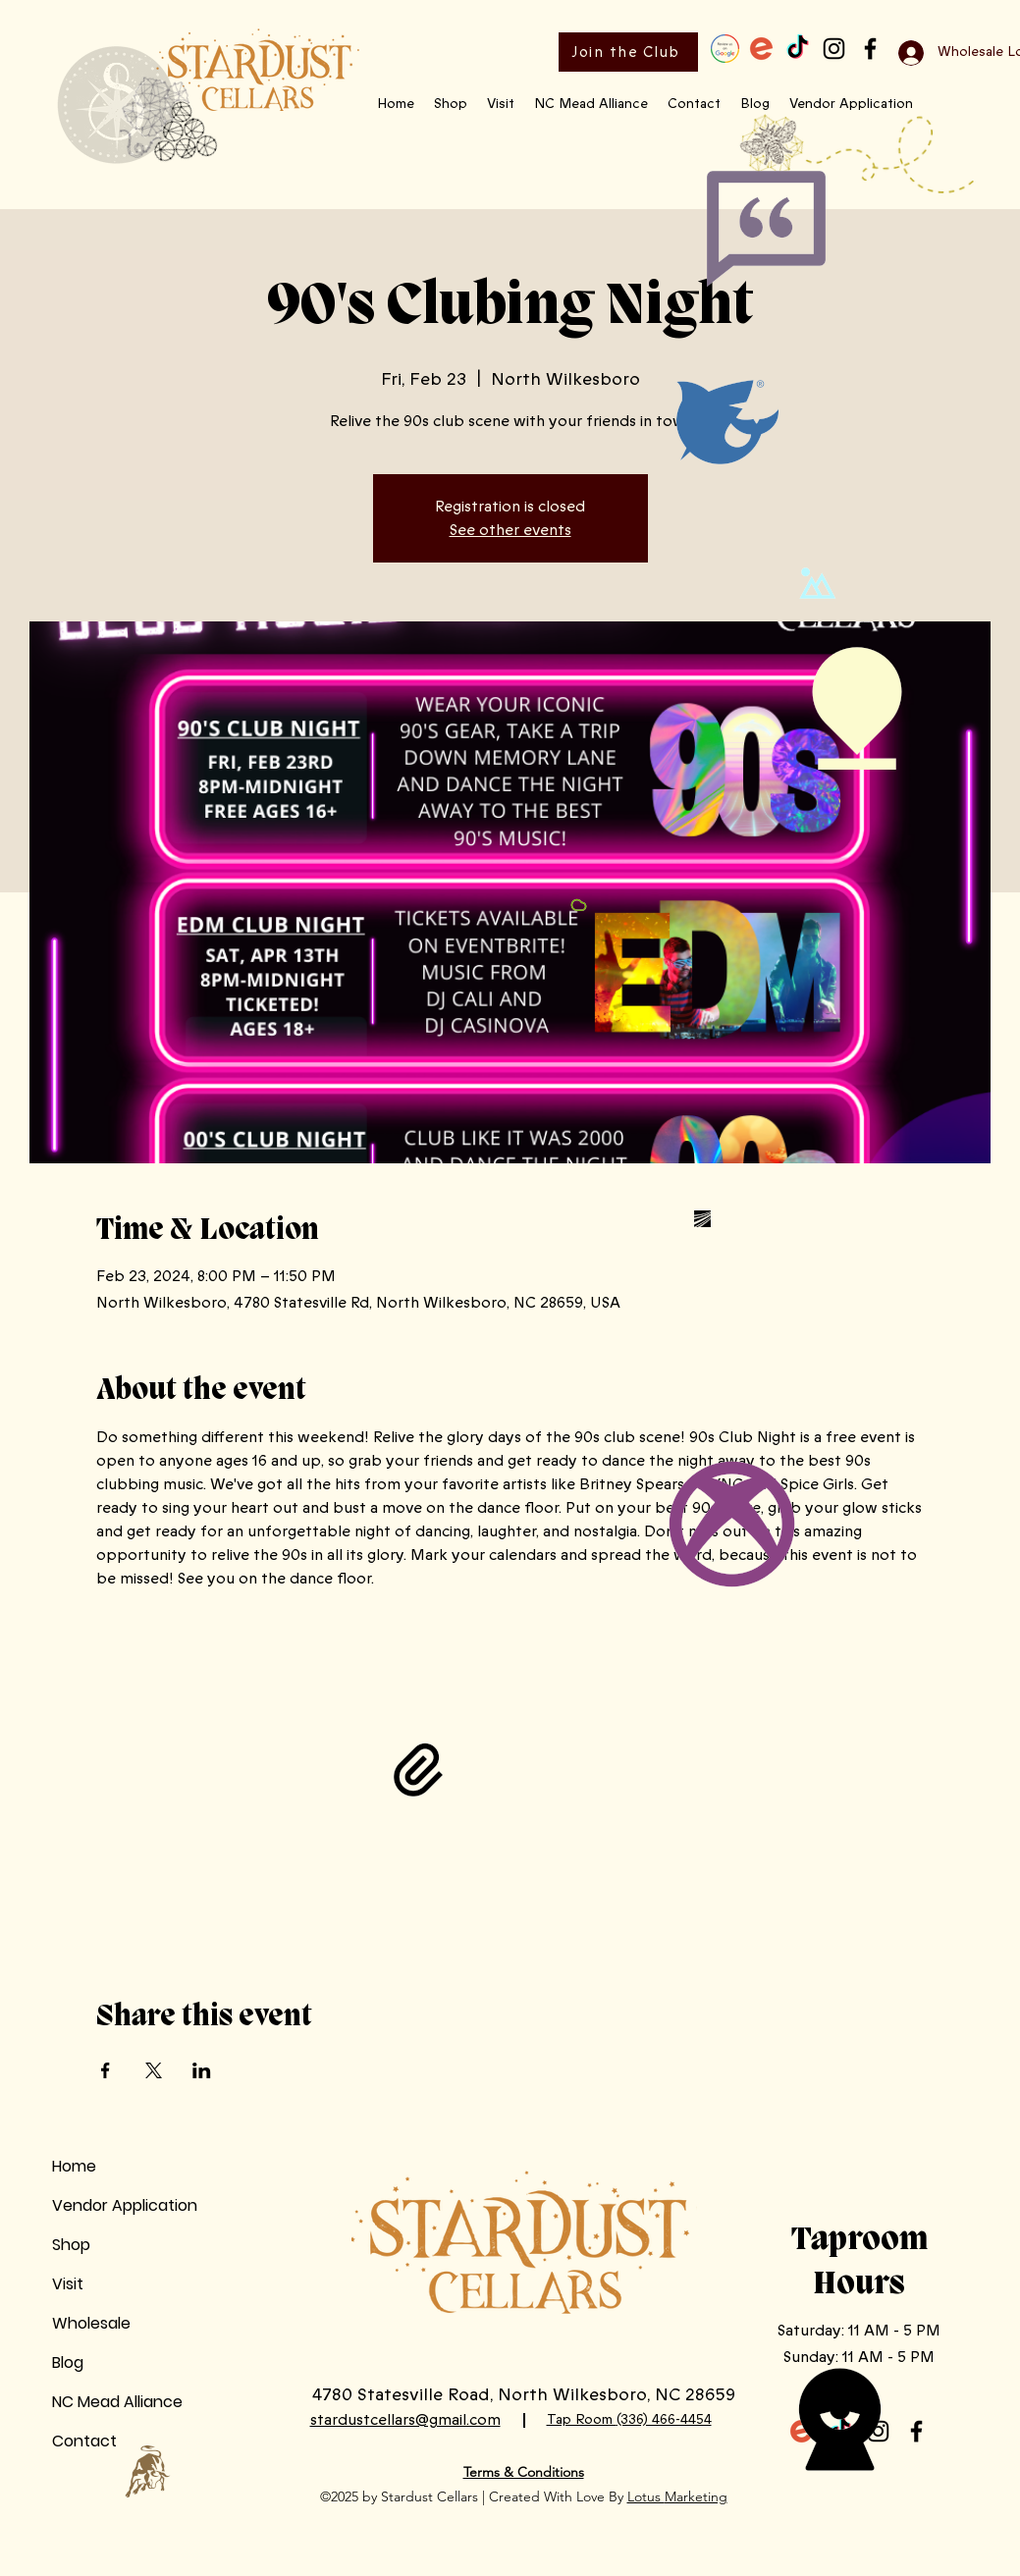 This screenshot has height=2576, width=1020. What do you see at coordinates (727, 422) in the screenshot?
I see `freenas open-source storage software logo` at bounding box center [727, 422].